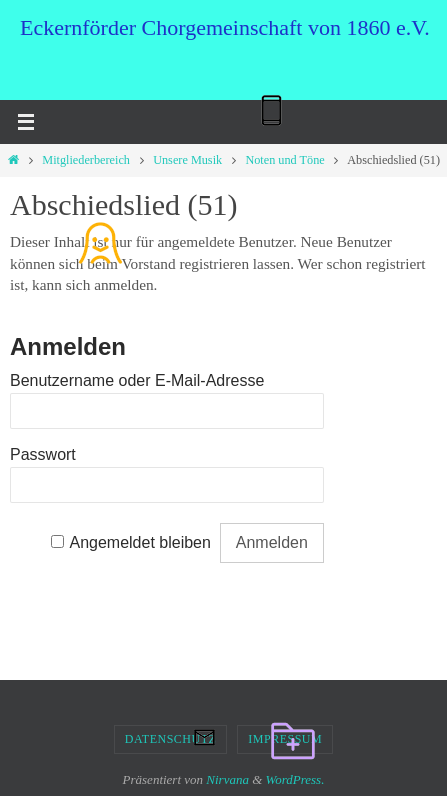  Describe the element at coordinates (271, 110) in the screenshot. I see `switch to mobile view` at that location.